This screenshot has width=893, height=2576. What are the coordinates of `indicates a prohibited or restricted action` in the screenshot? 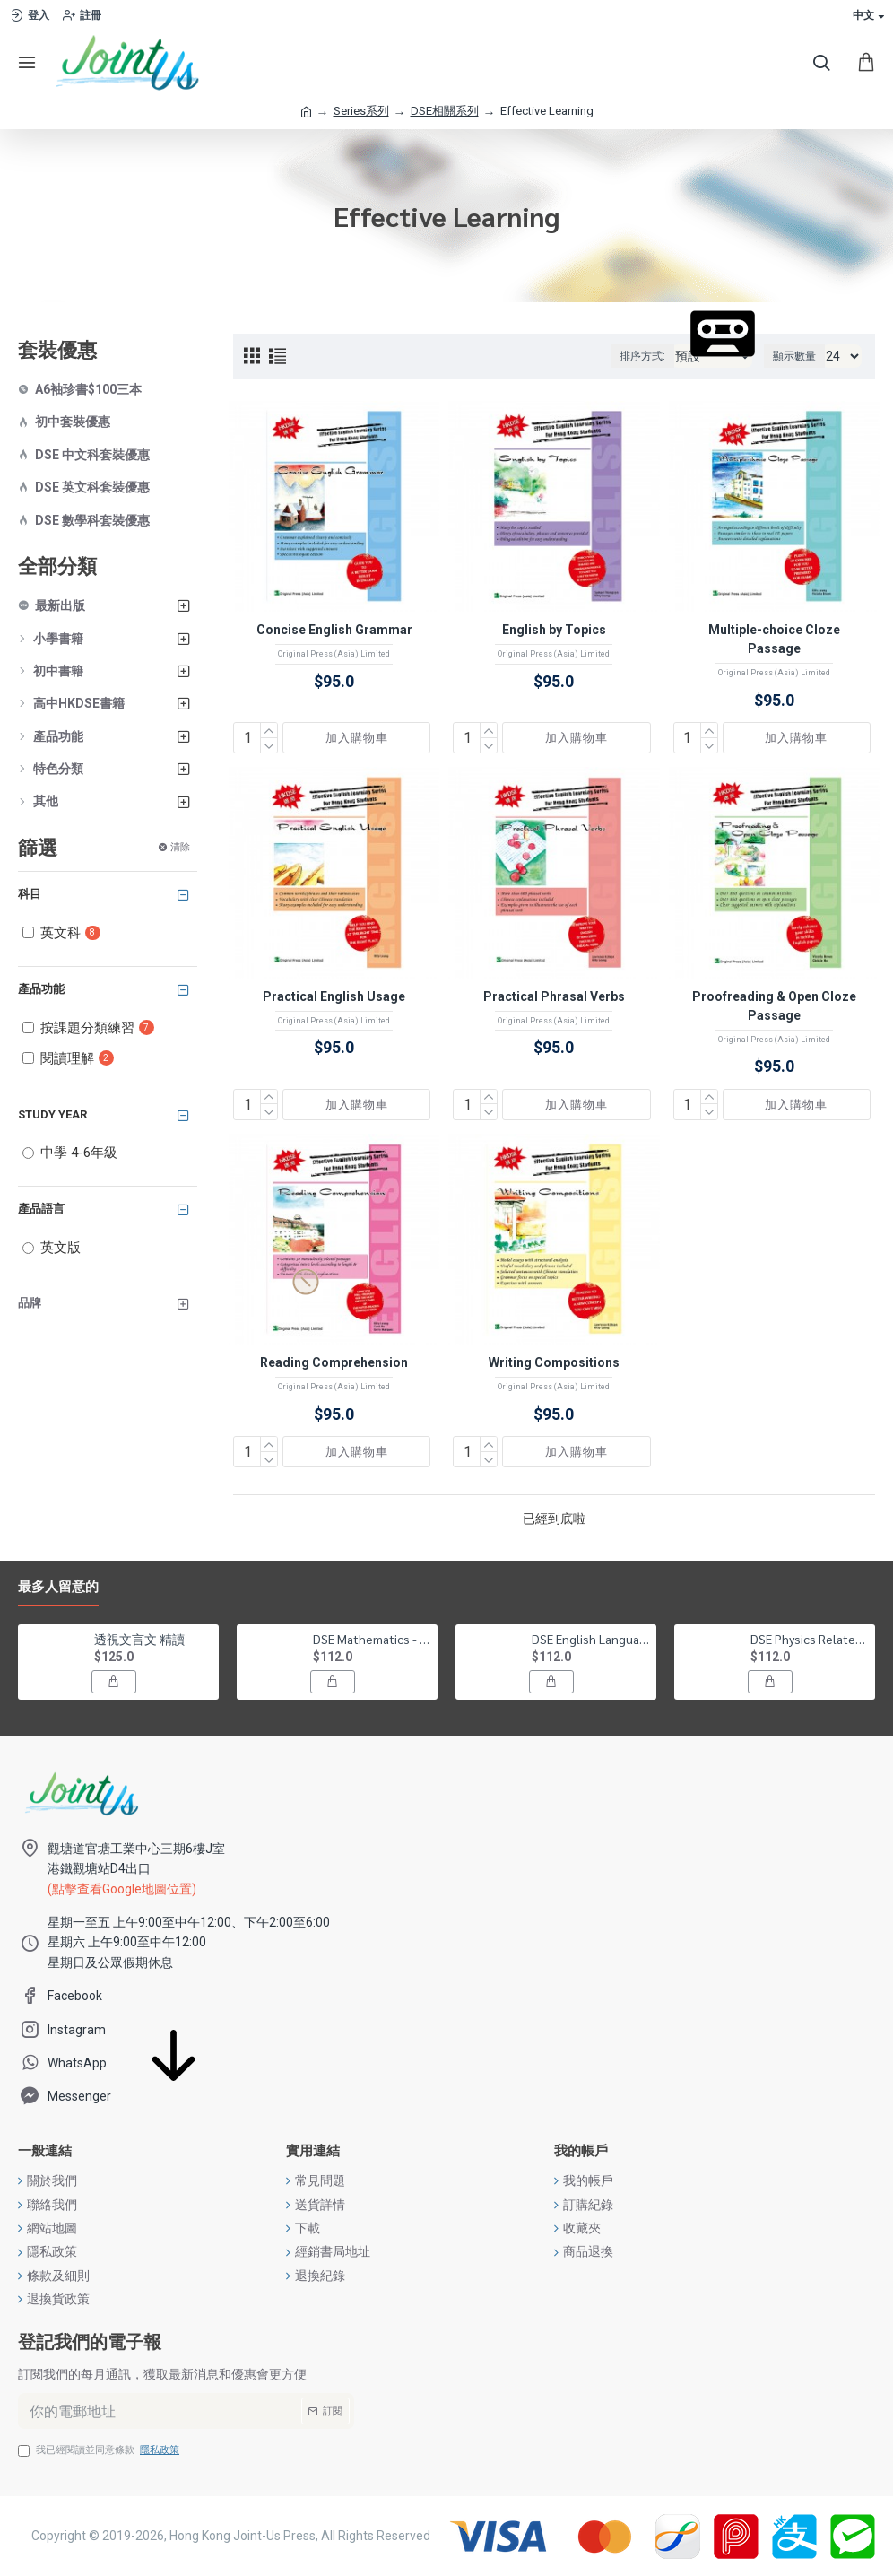 It's located at (306, 1282).